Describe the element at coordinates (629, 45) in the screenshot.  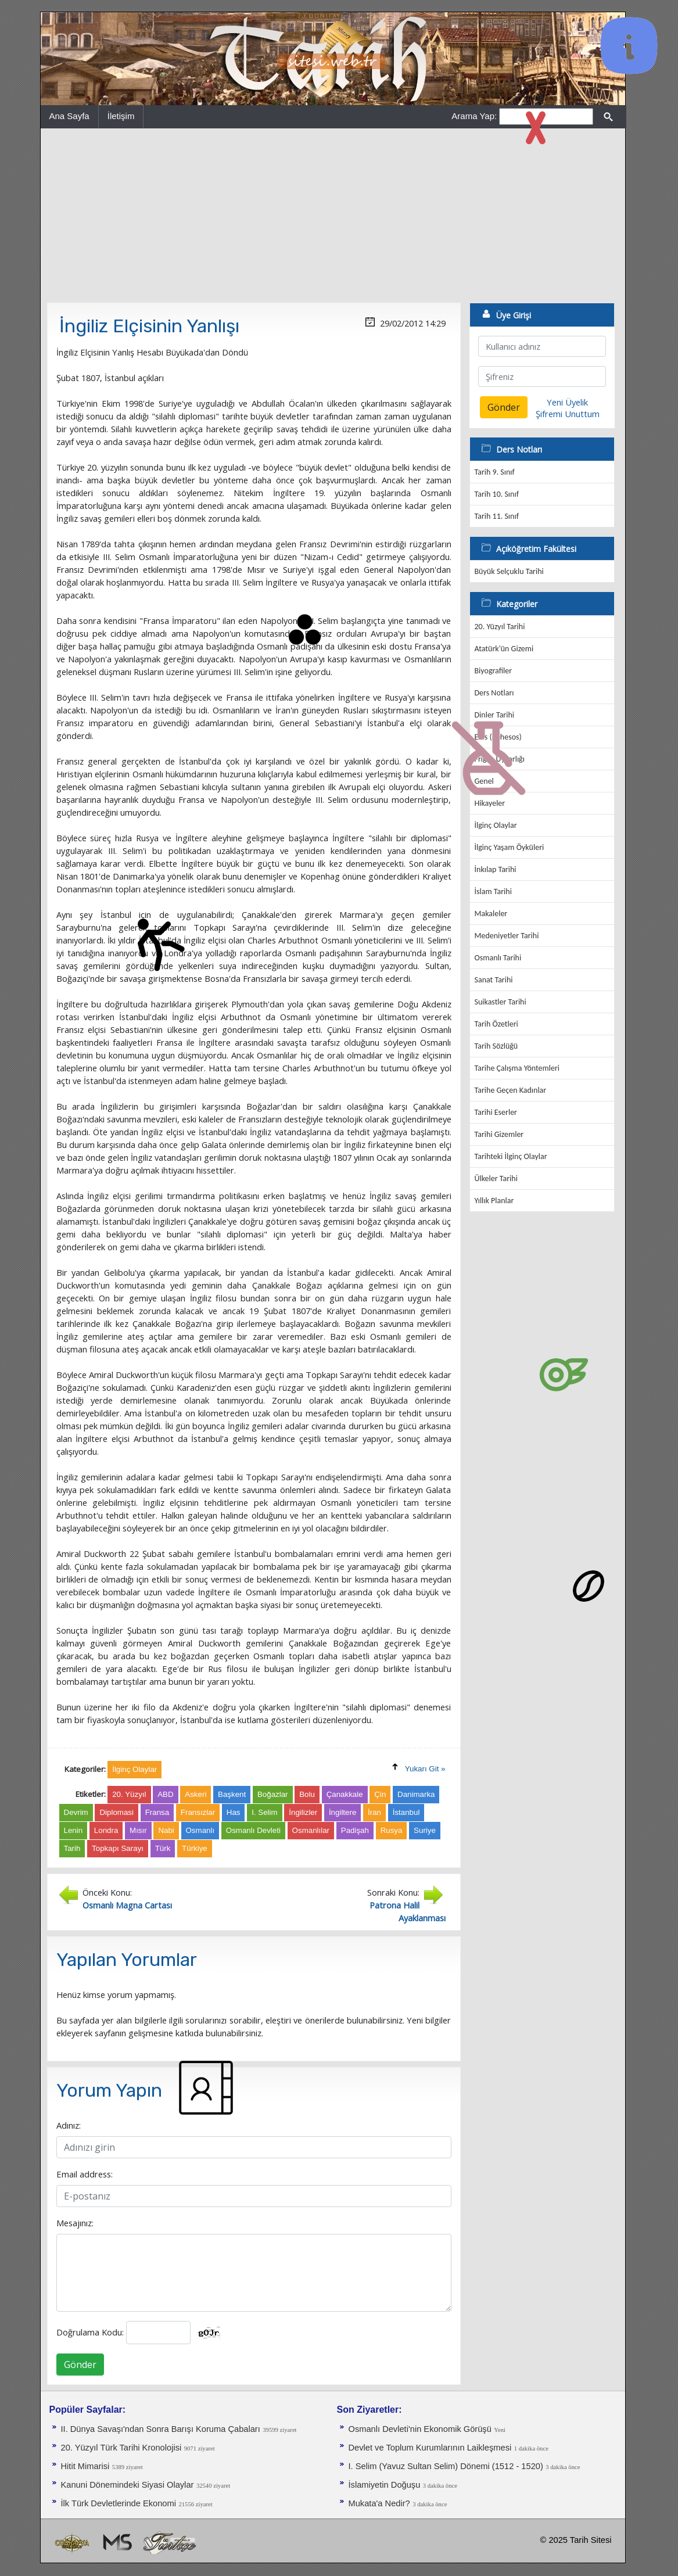
I see `view more information or details` at that location.